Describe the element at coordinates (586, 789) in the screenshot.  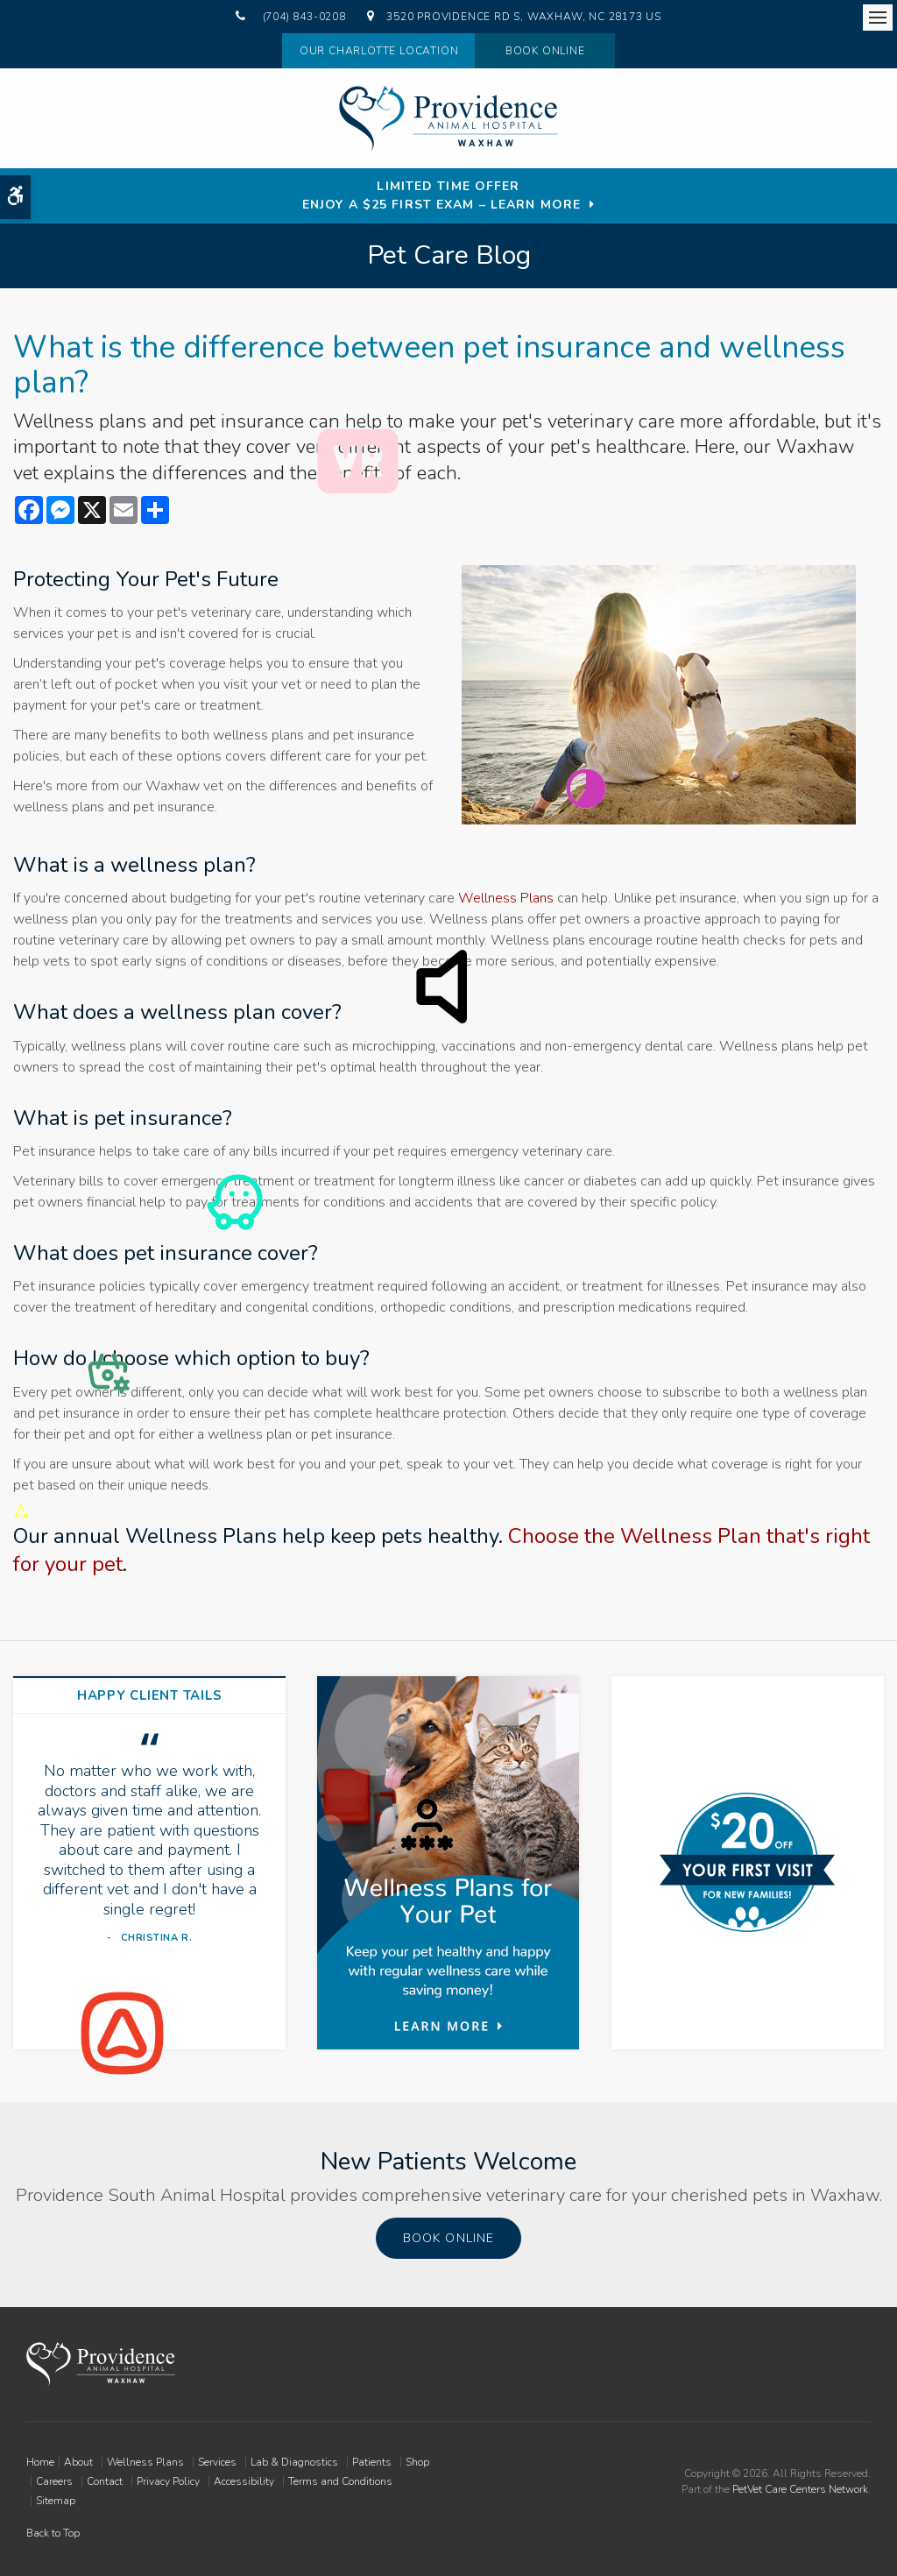
I see `indicates 60% progress or completion` at that location.